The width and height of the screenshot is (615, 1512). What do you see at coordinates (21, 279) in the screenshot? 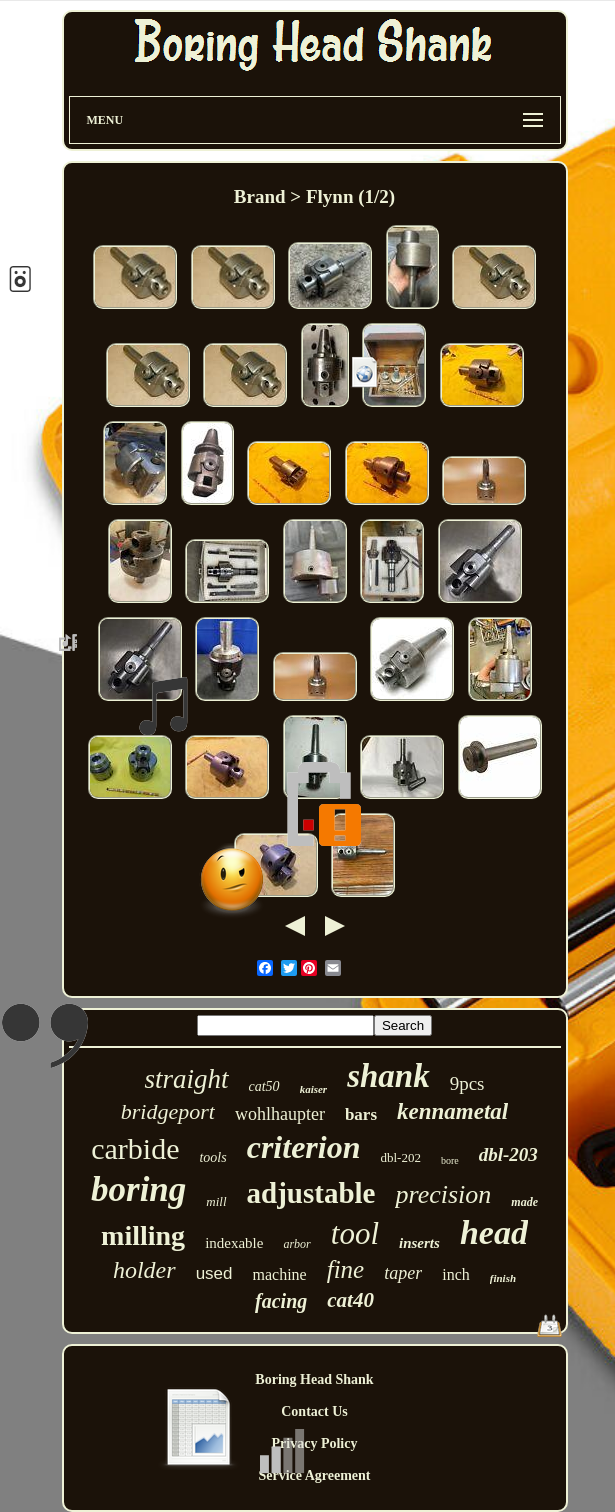
I see `open rhythmbox music player` at bounding box center [21, 279].